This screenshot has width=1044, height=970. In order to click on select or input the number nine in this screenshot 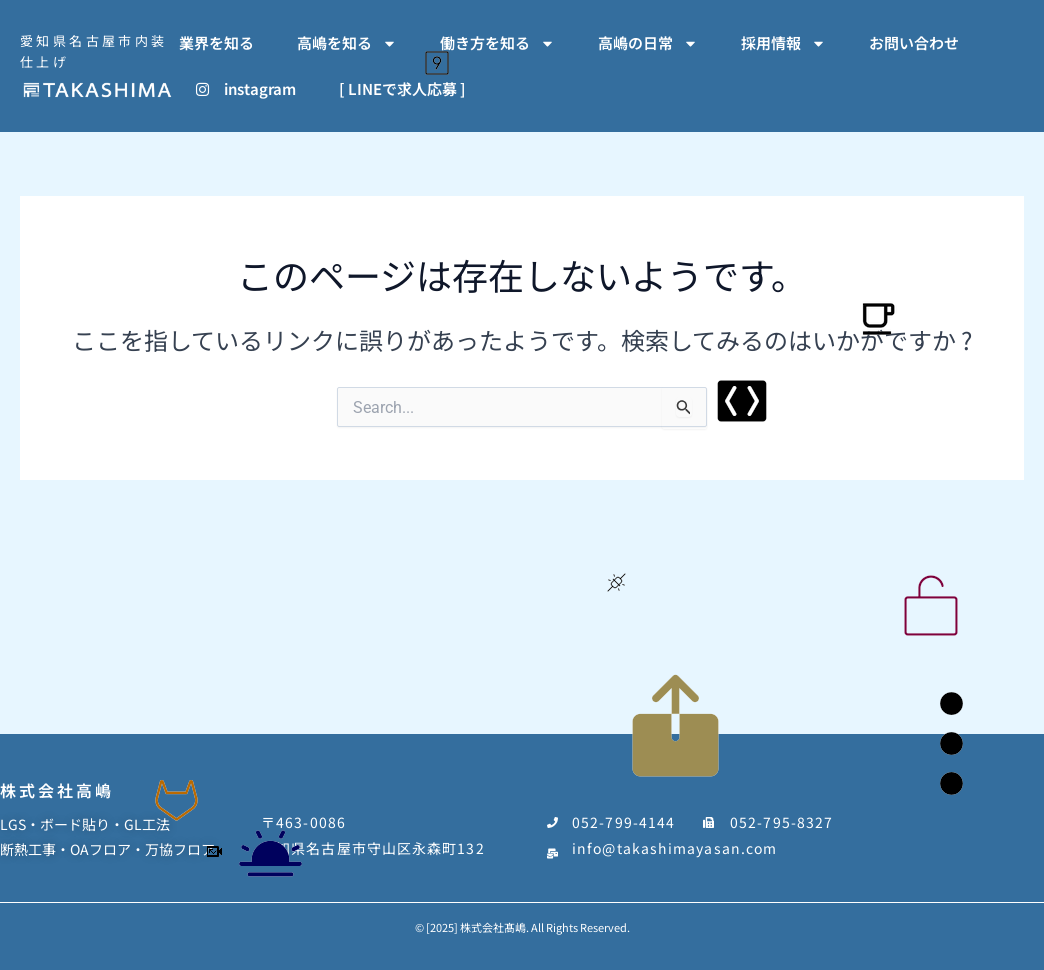, I will do `click(437, 63)`.